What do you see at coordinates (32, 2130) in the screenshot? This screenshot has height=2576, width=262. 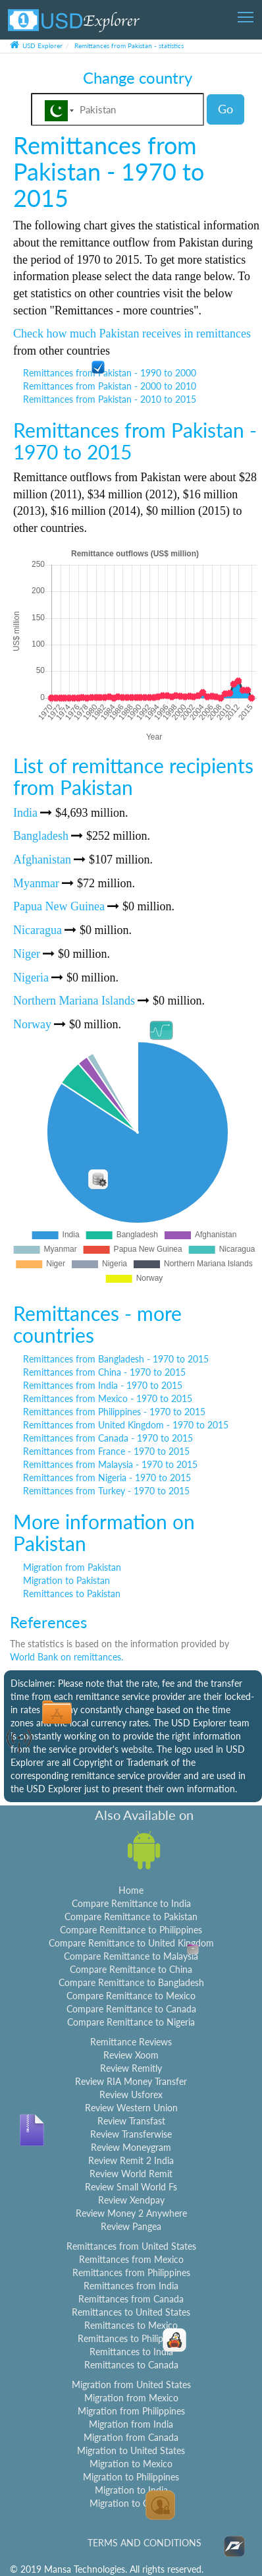 I see `a compressed bzdvi document file` at bounding box center [32, 2130].